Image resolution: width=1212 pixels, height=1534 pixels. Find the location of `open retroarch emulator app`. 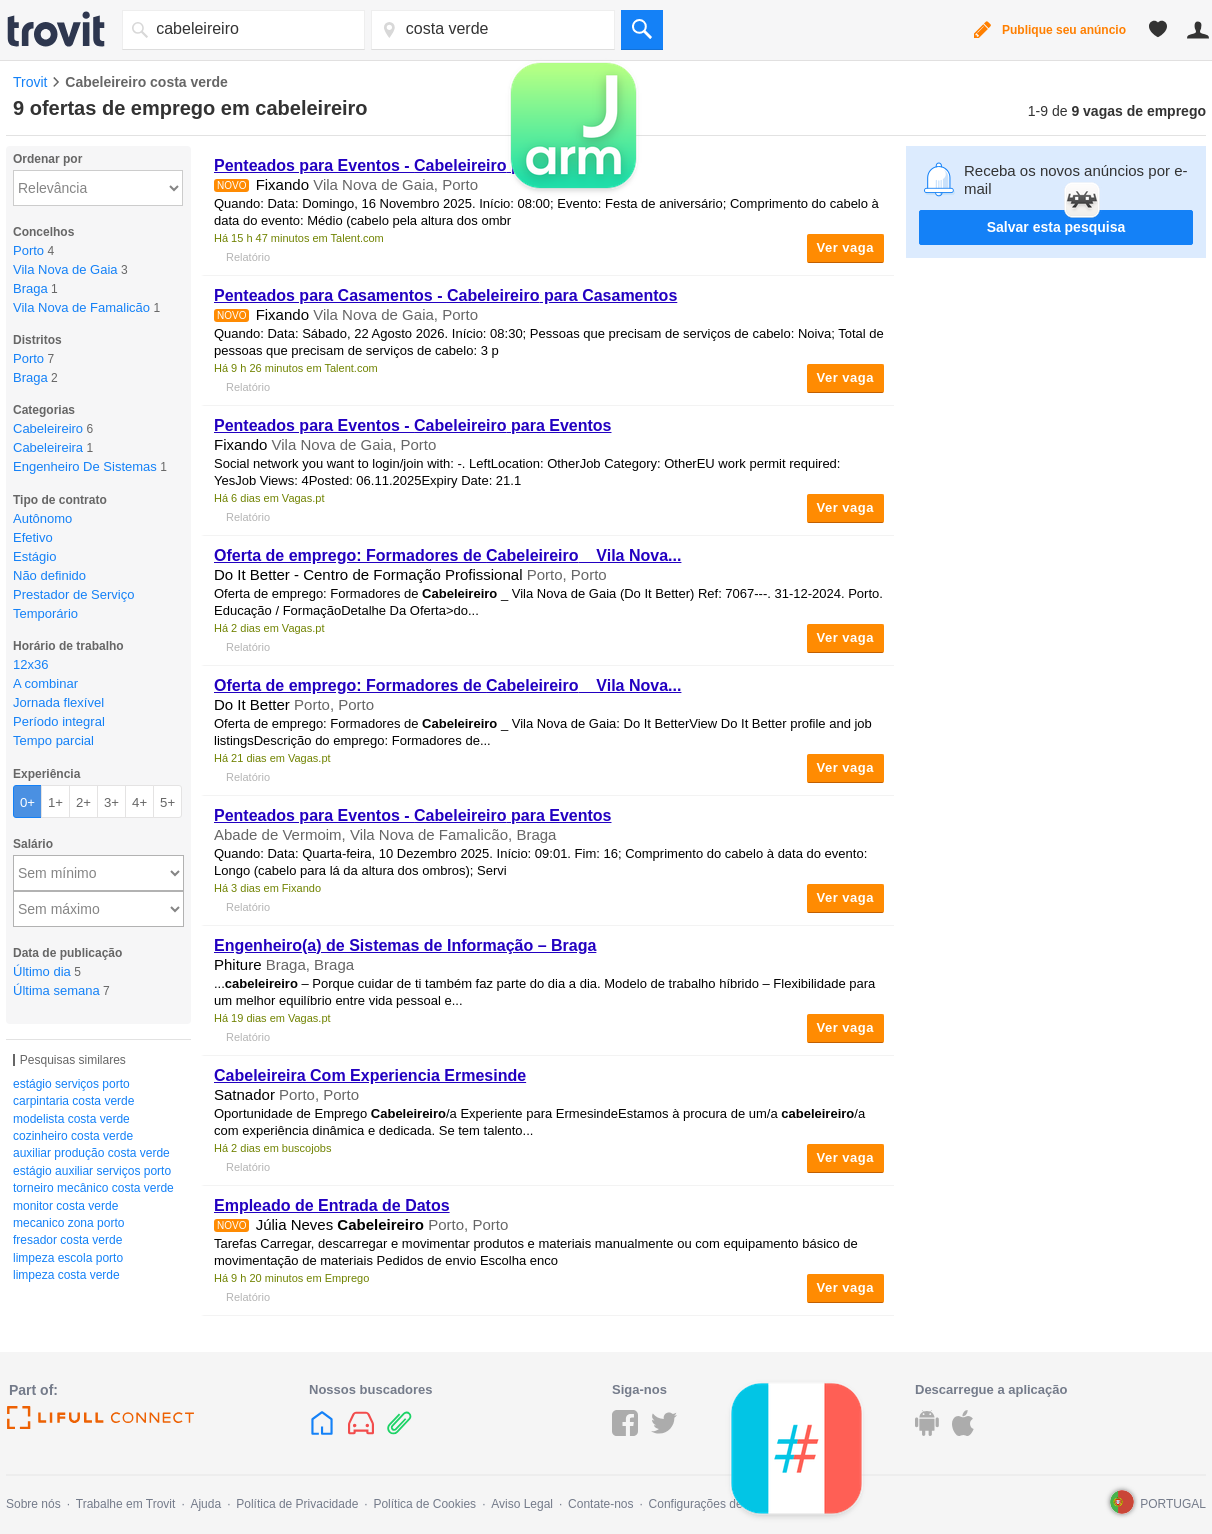

open retroarch emulator app is located at coordinates (1082, 200).